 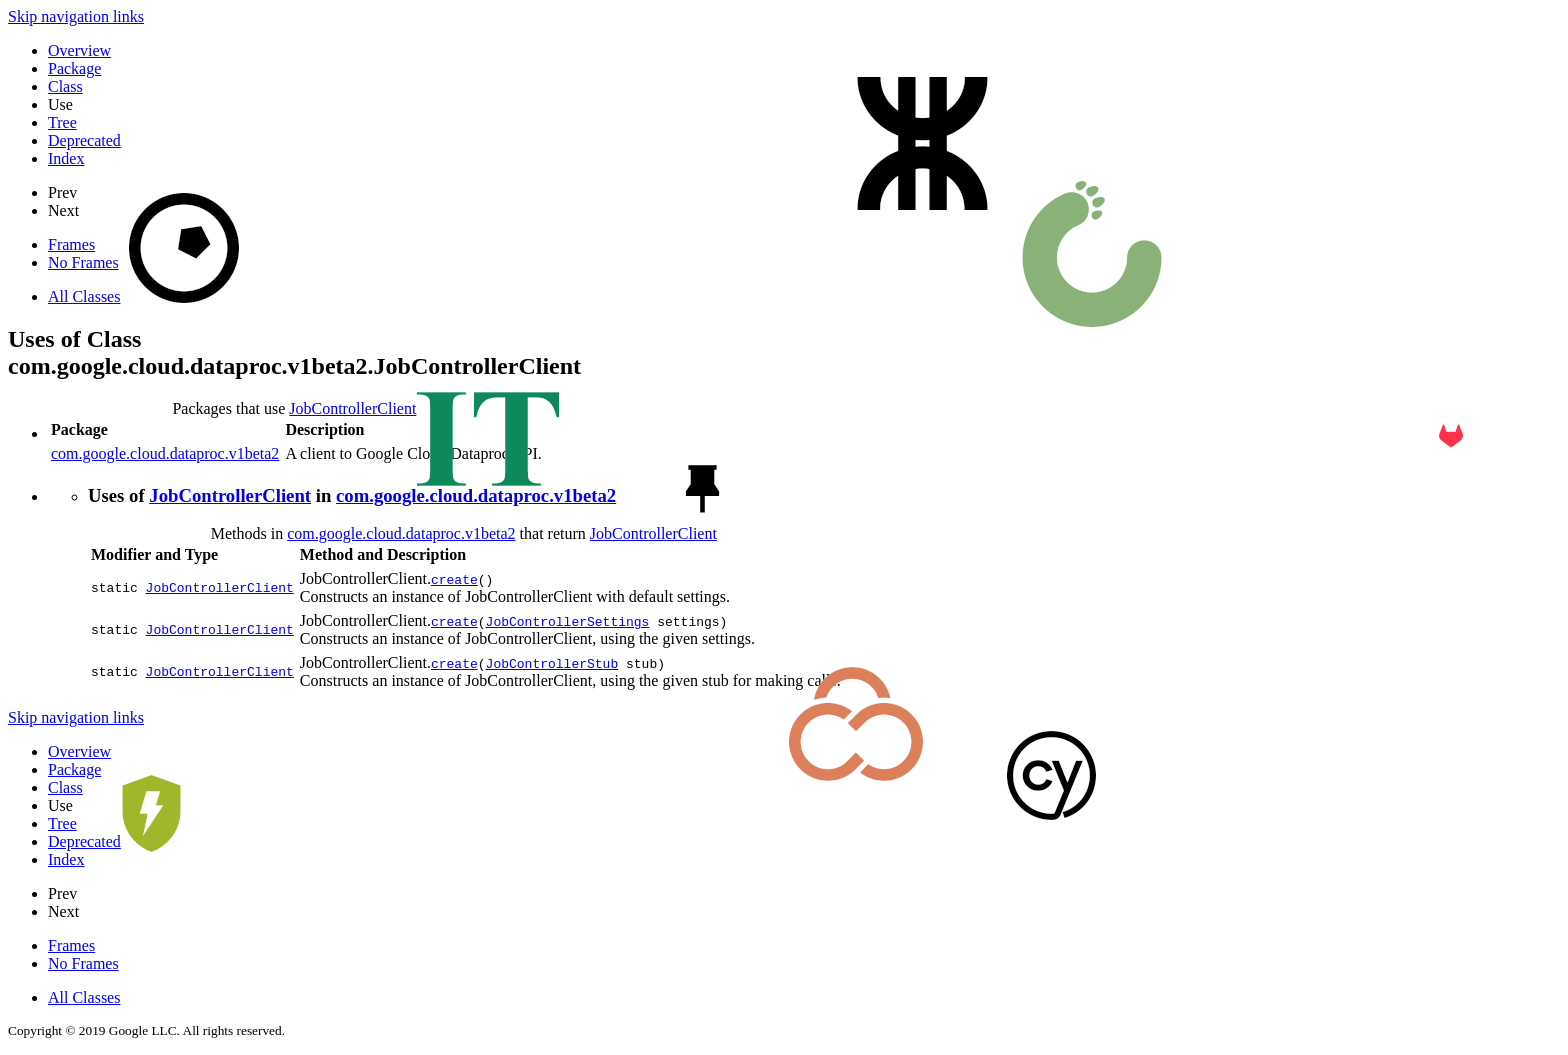 What do you see at coordinates (922, 143) in the screenshot?
I see `open the Shenzhen Metro app` at bounding box center [922, 143].